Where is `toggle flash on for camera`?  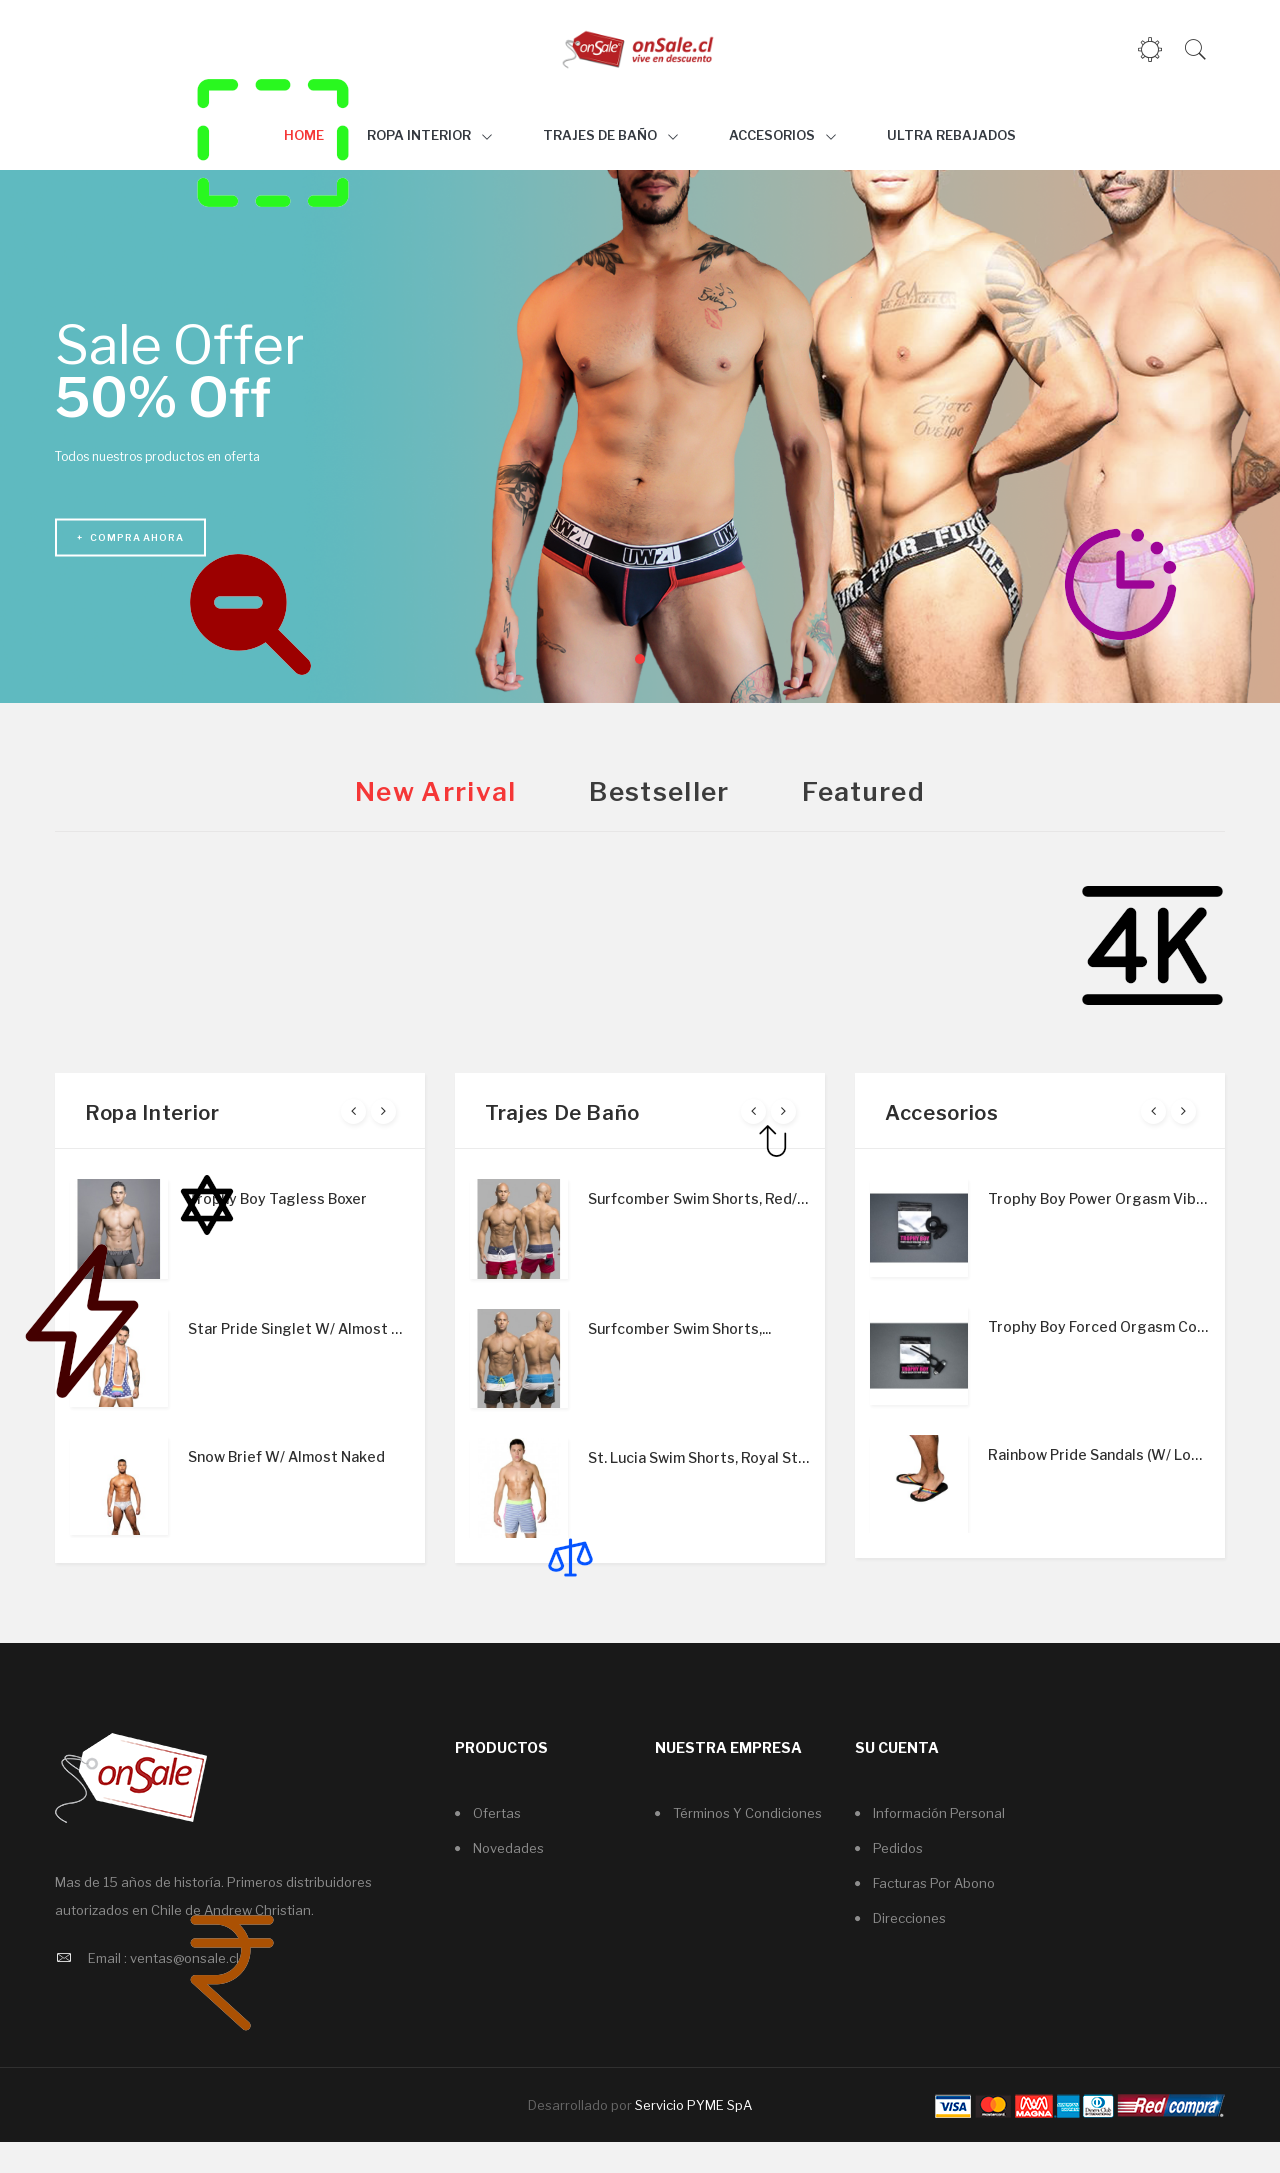 toggle flash on for camera is located at coordinates (82, 1321).